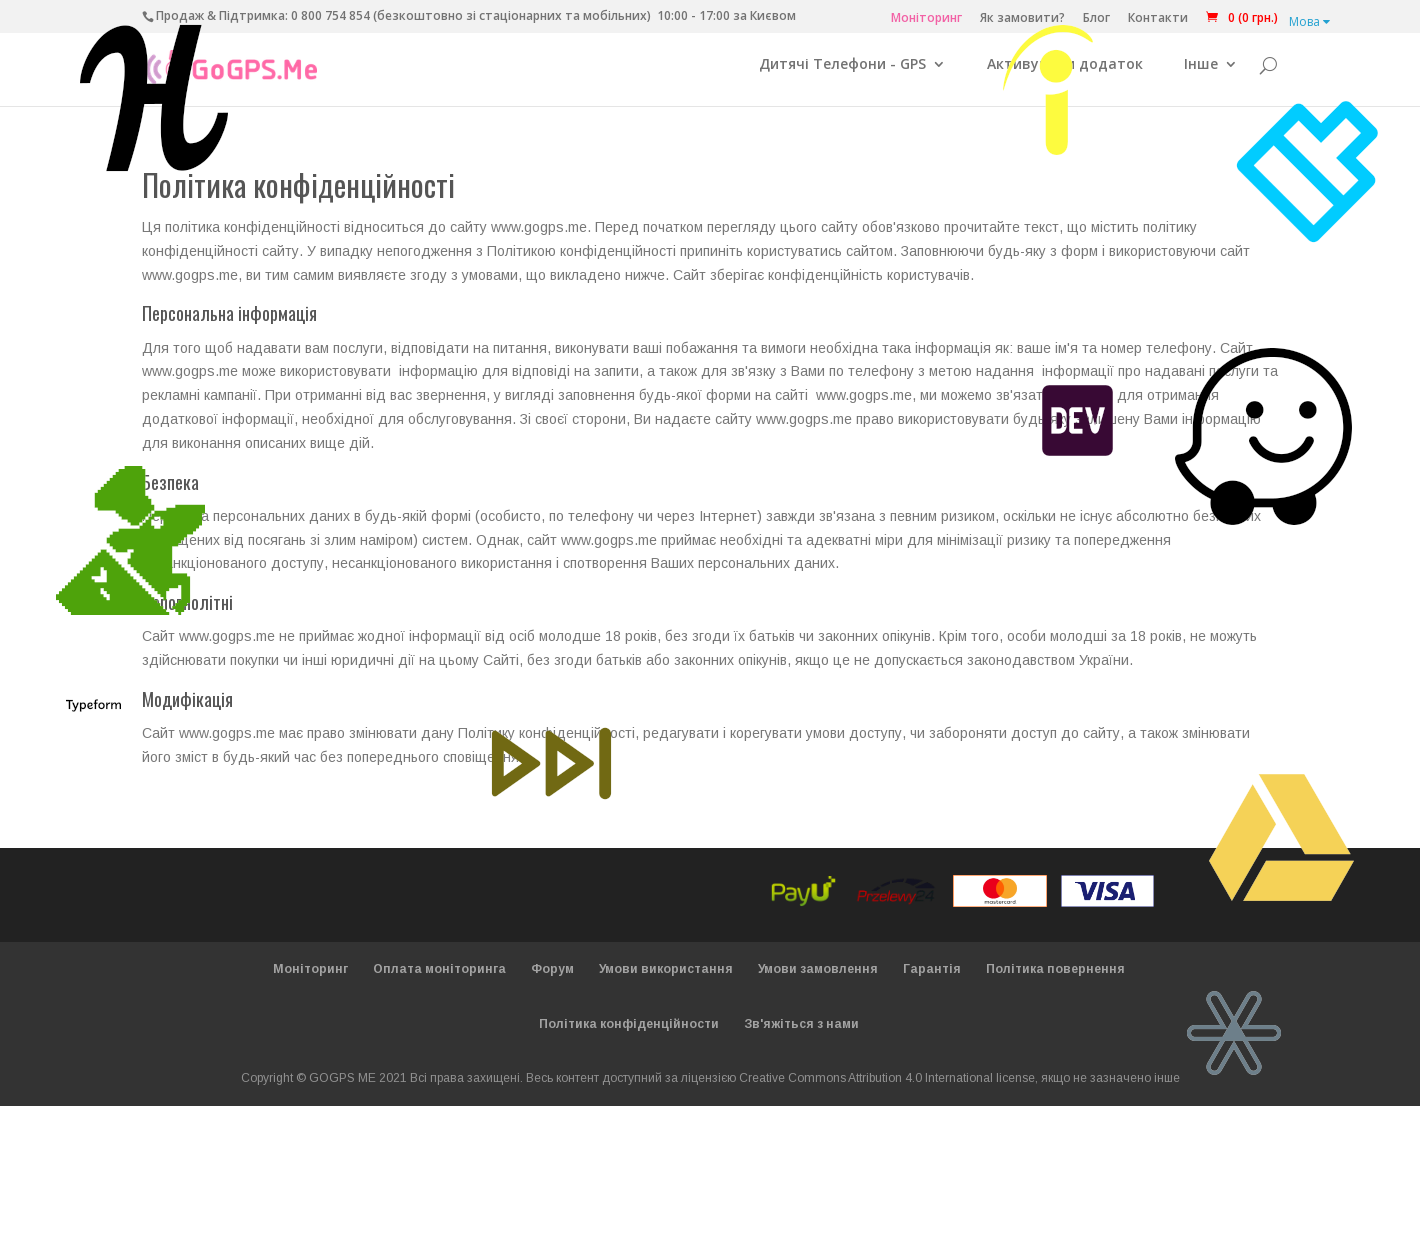 The height and width of the screenshot is (1240, 1420). Describe the element at coordinates (93, 705) in the screenshot. I see `Typeform logo` at that location.